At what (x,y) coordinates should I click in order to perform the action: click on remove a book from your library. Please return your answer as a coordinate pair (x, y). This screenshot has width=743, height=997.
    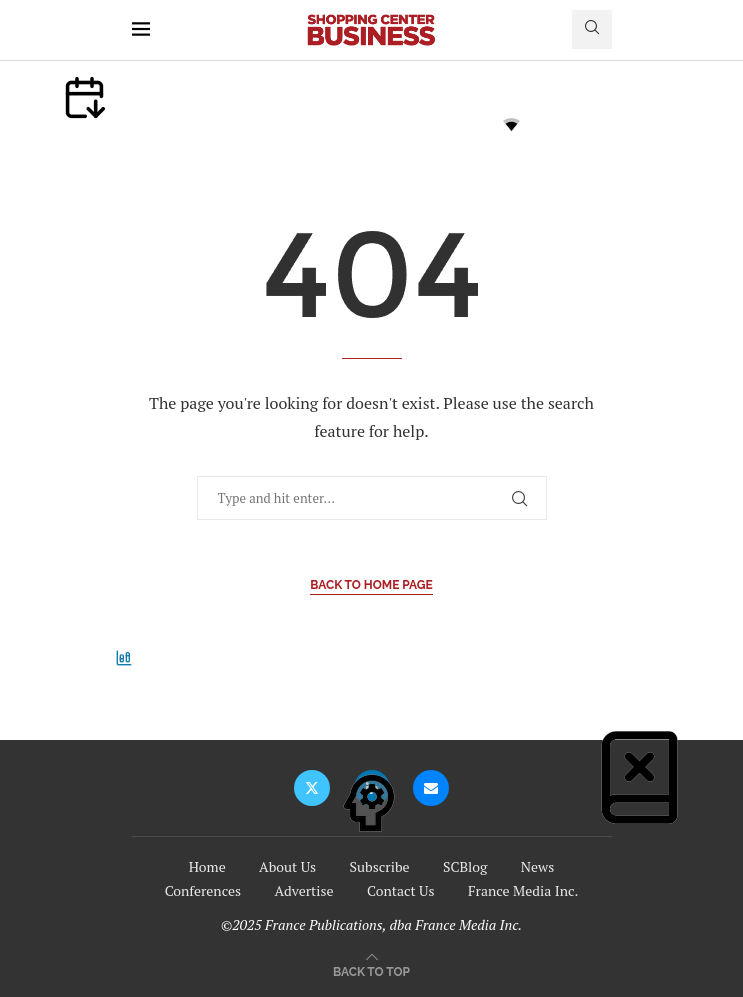
    Looking at the image, I should click on (639, 777).